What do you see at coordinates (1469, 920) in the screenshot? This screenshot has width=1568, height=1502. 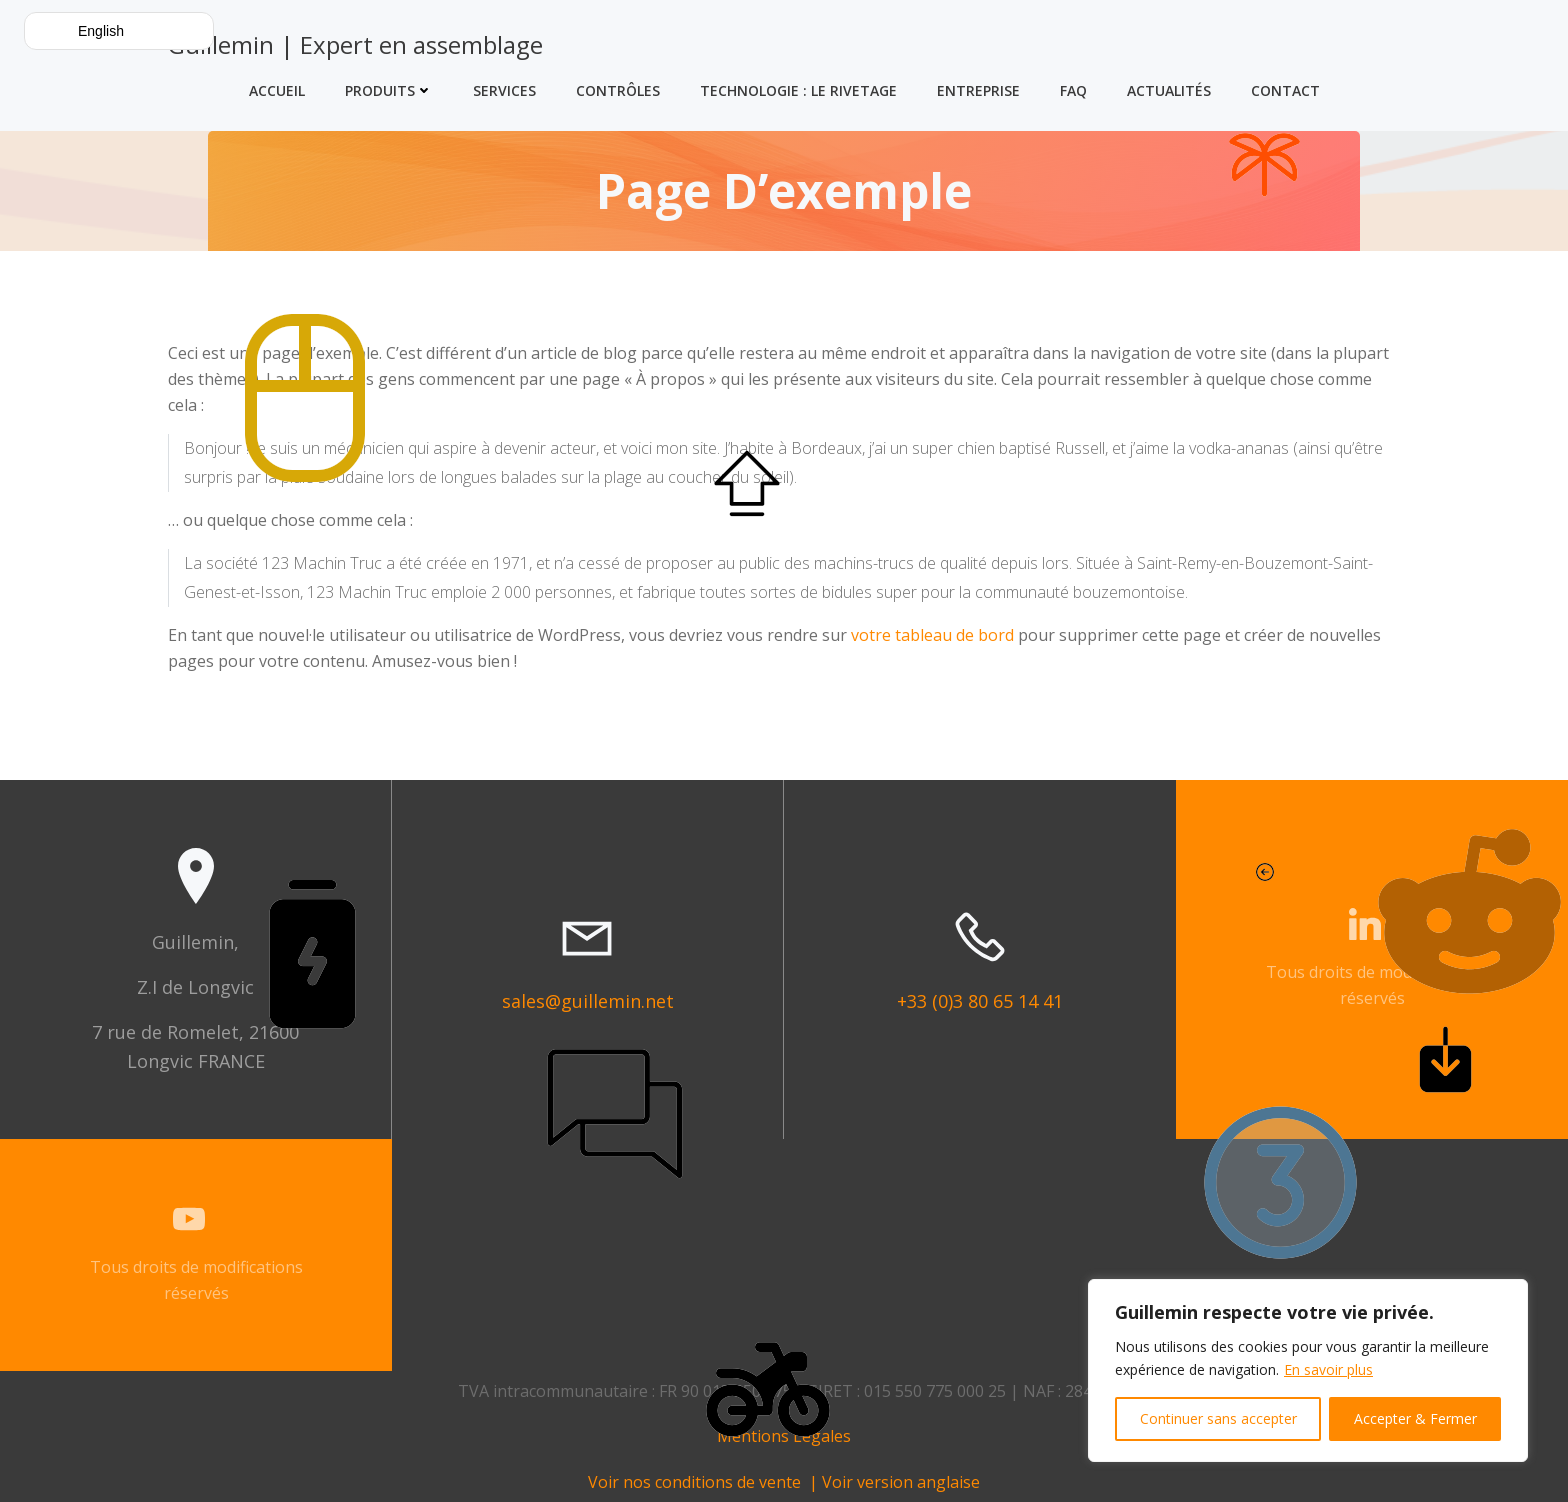 I see `open the reddit app` at bounding box center [1469, 920].